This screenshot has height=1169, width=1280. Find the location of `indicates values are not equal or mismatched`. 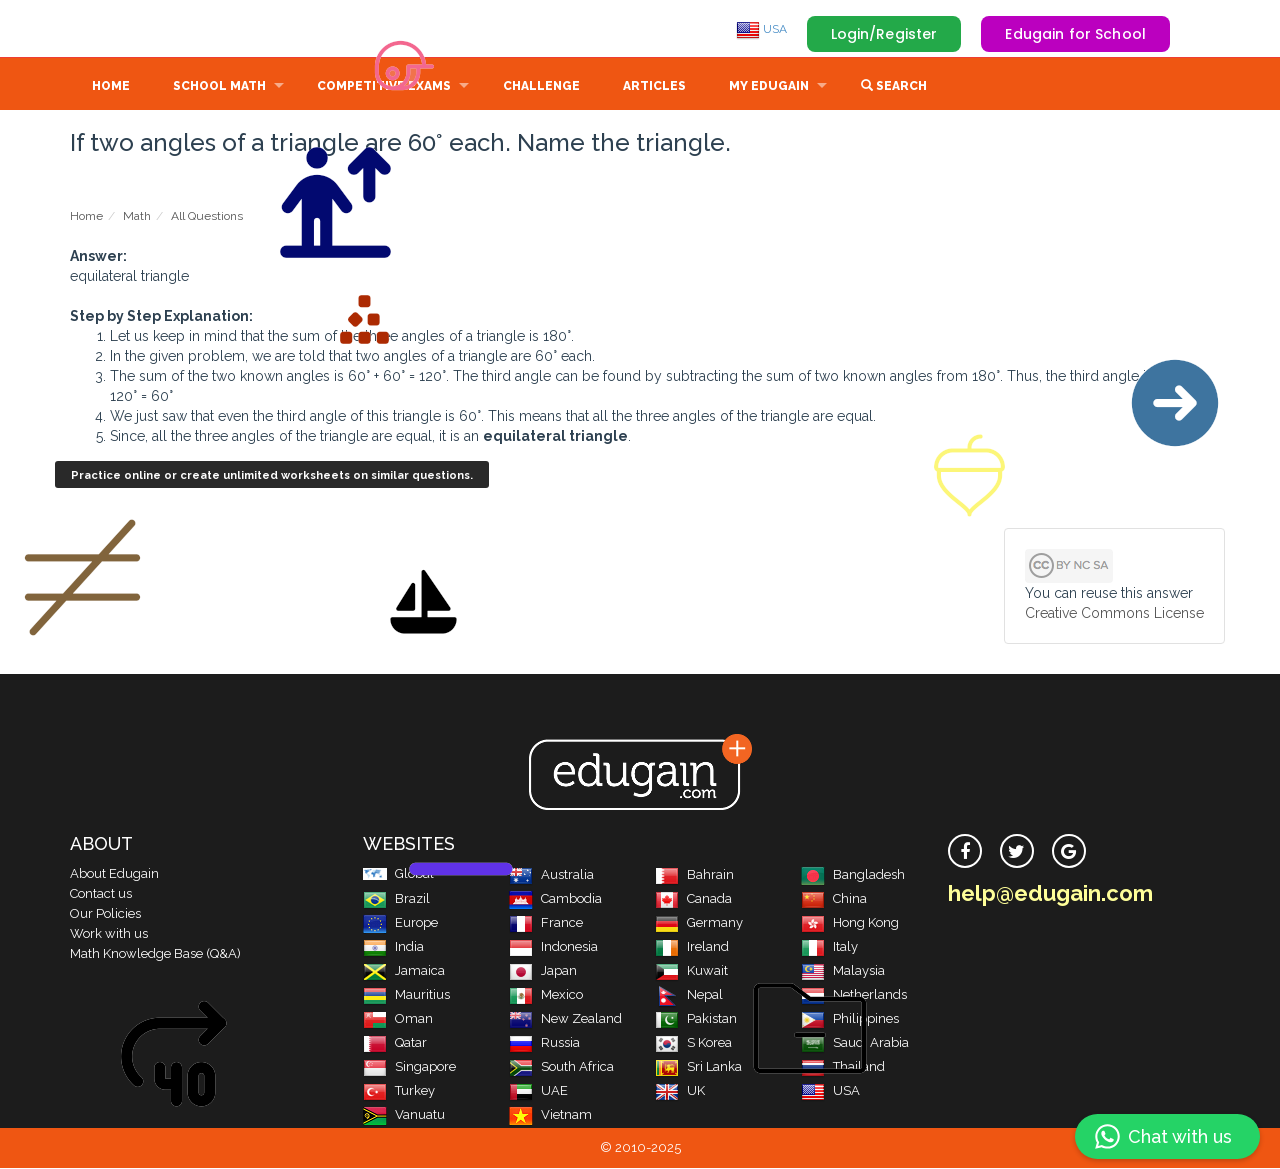

indicates values are not equal or mismatched is located at coordinates (82, 577).